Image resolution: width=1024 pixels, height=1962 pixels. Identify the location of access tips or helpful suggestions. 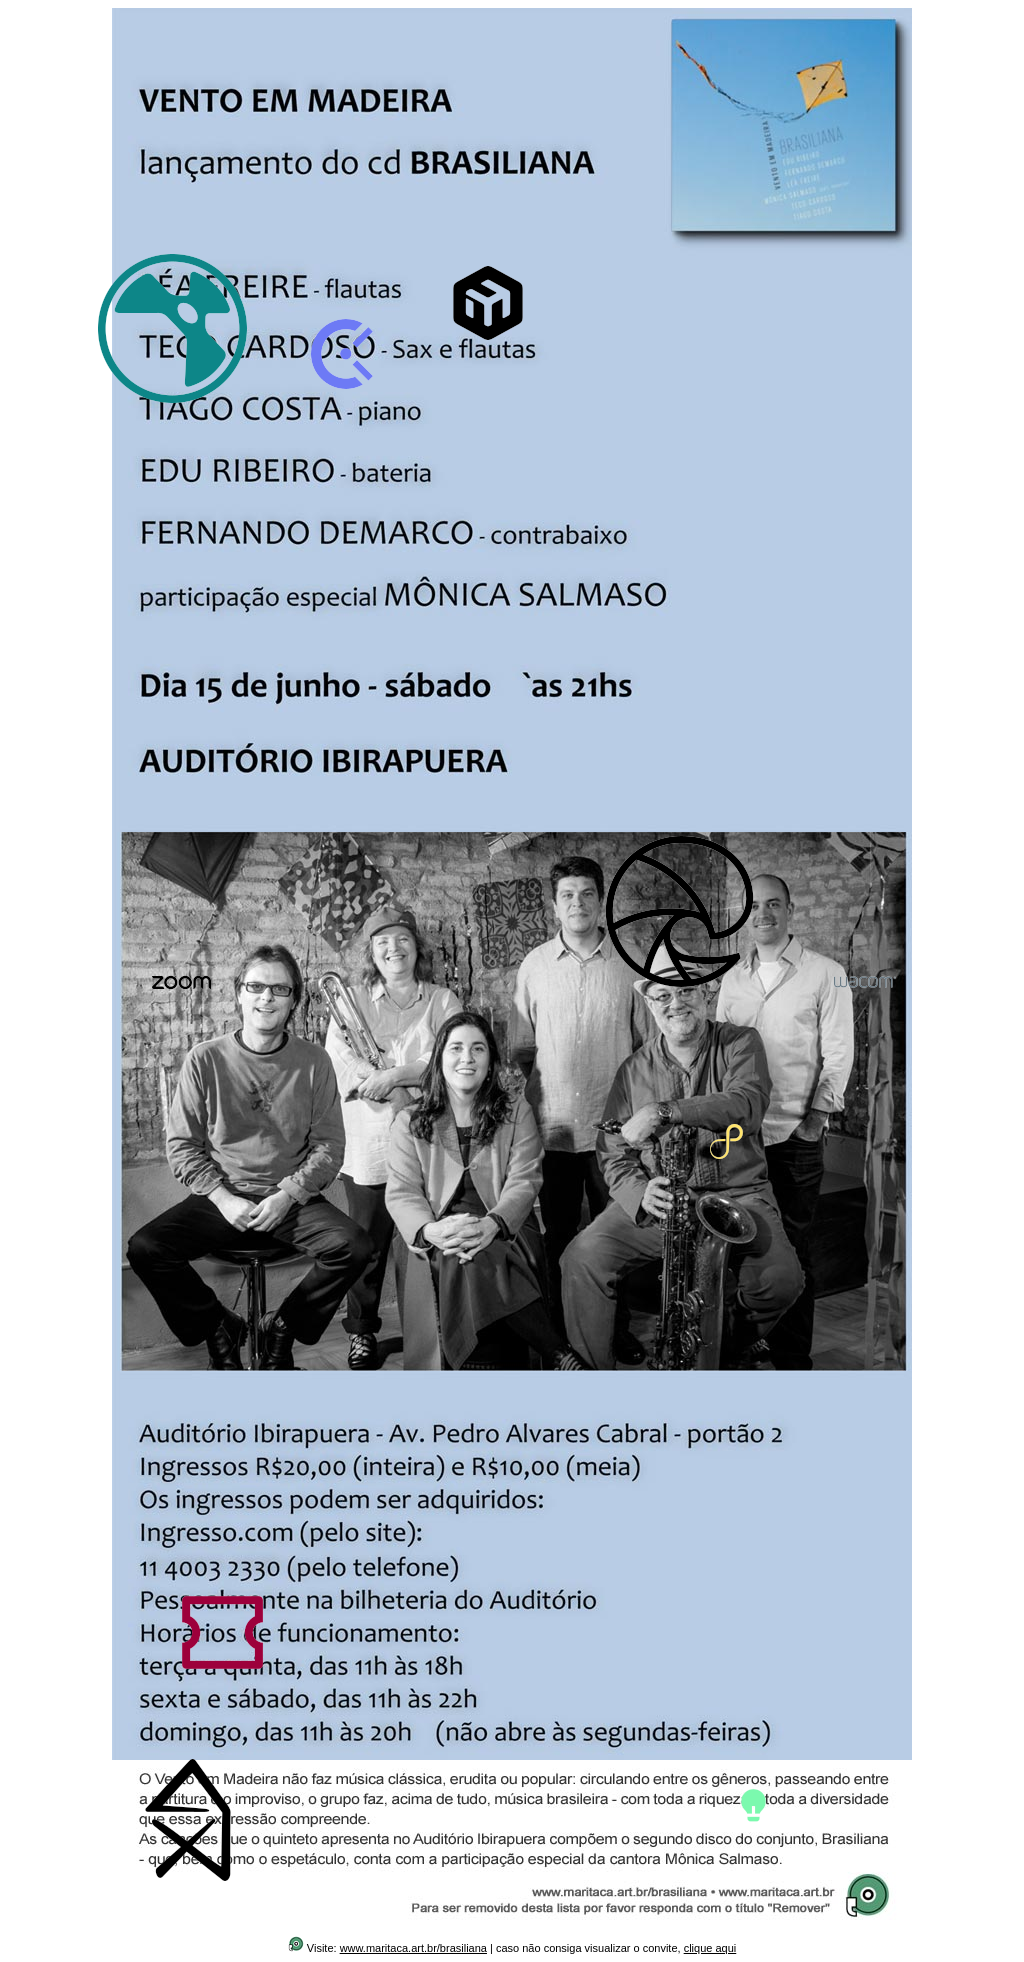
(753, 1804).